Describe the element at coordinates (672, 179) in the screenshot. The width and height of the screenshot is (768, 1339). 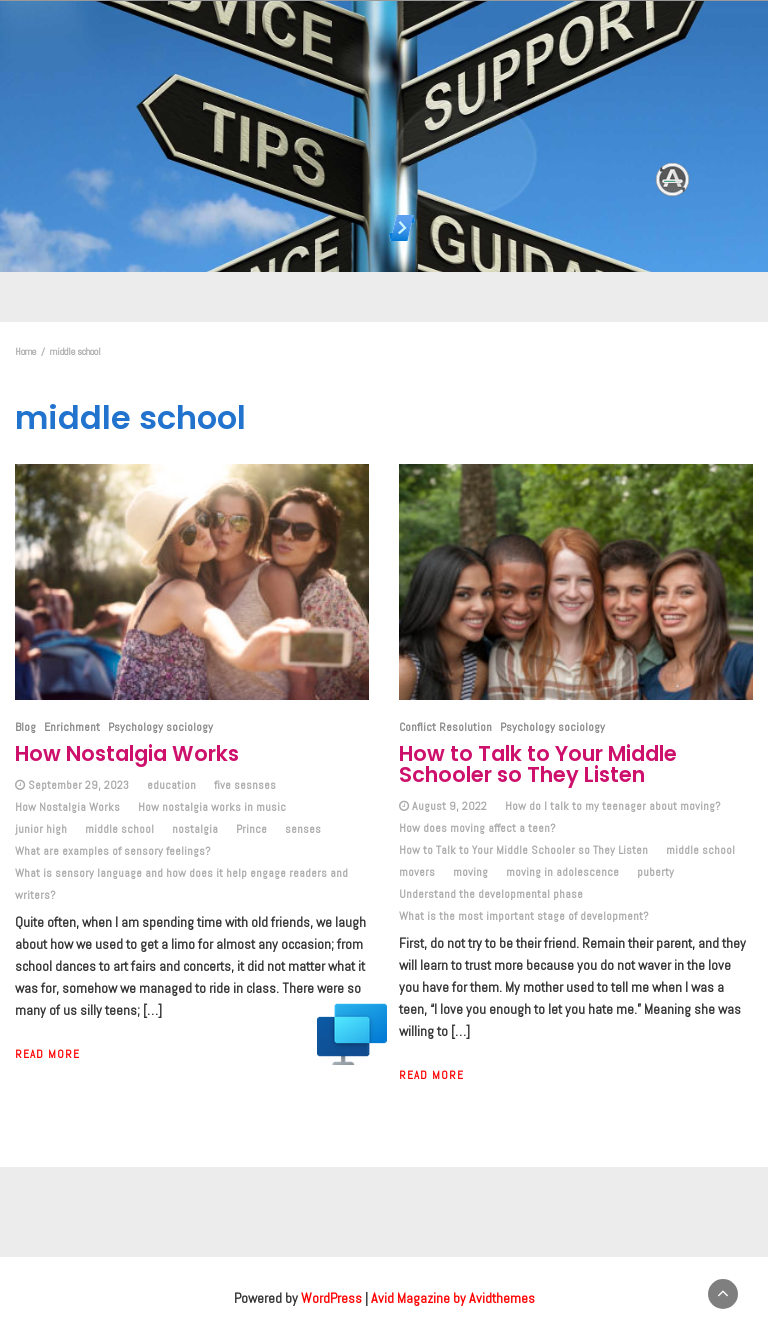
I see `check for available software updates` at that location.